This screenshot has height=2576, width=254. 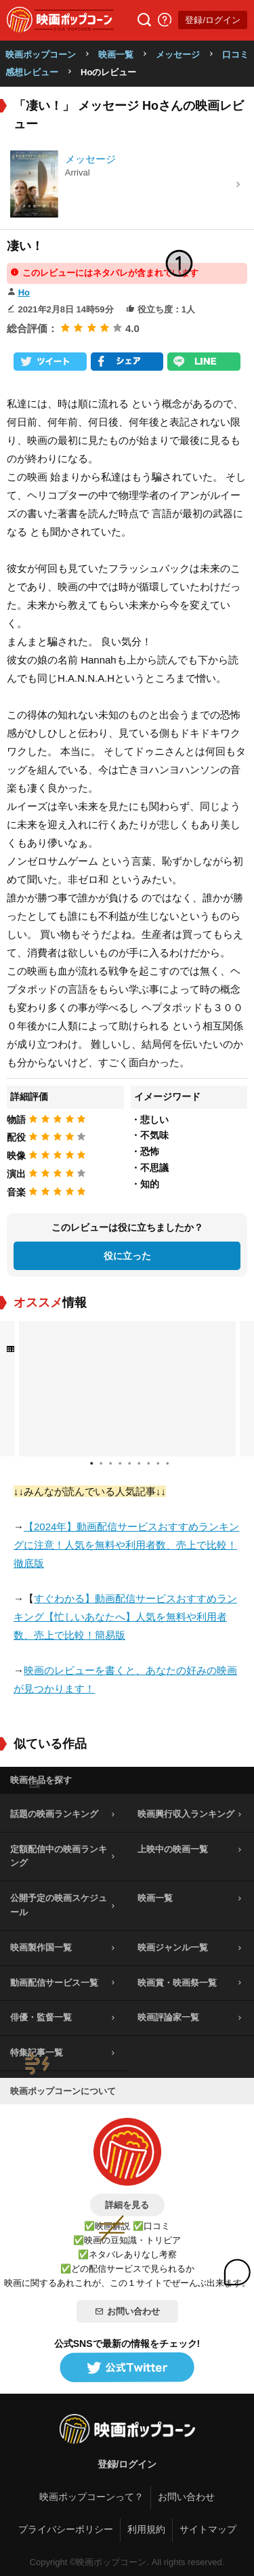 I want to click on indicates values are not equal or mismatched, so click(x=112, y=2228).